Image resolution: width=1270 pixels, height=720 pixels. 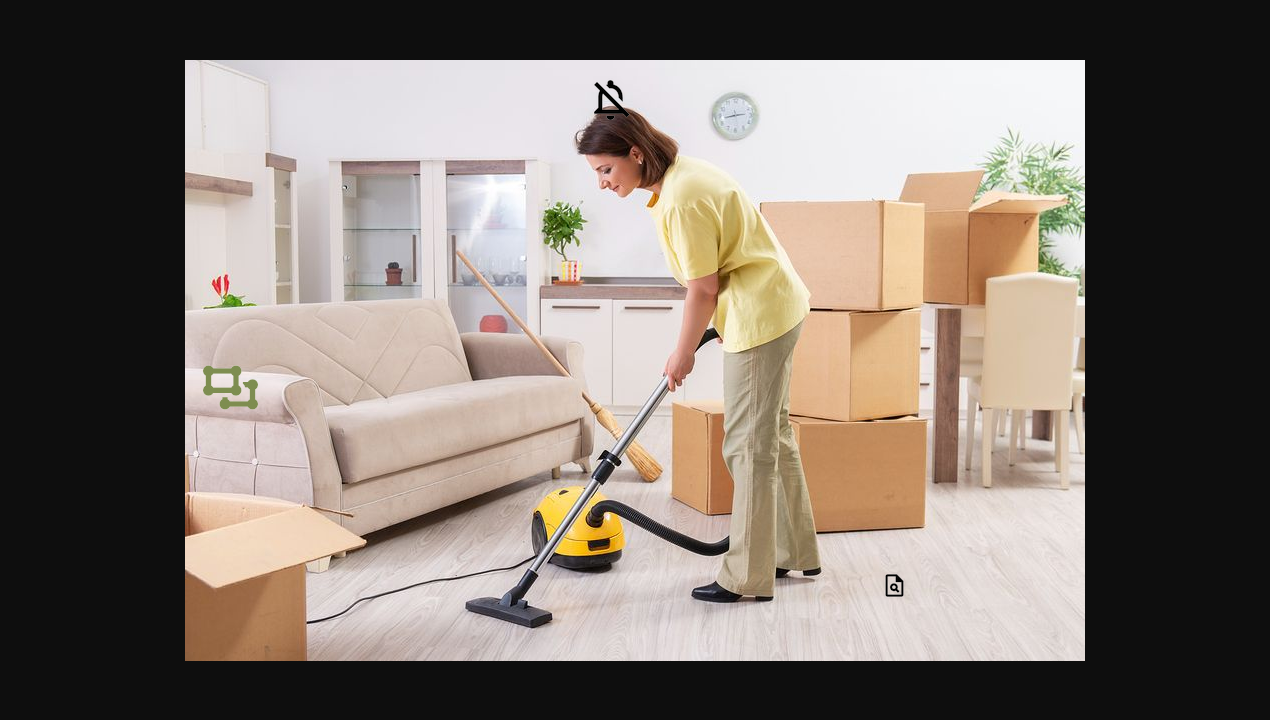 I want to click on check document for plagiarism, so click(x=894, y=585).